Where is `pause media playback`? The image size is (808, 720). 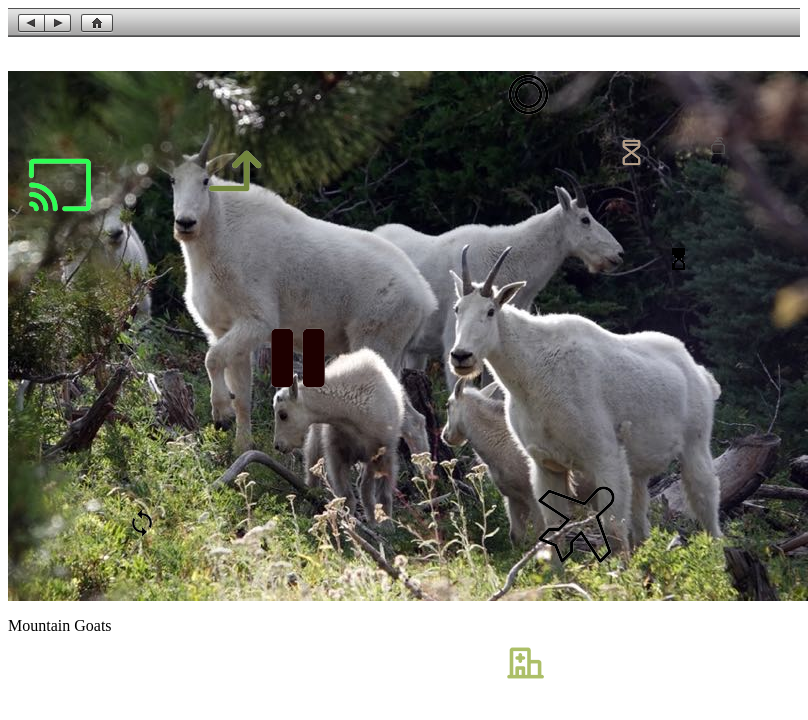
pause media playback is located at coordinates (298, 358).